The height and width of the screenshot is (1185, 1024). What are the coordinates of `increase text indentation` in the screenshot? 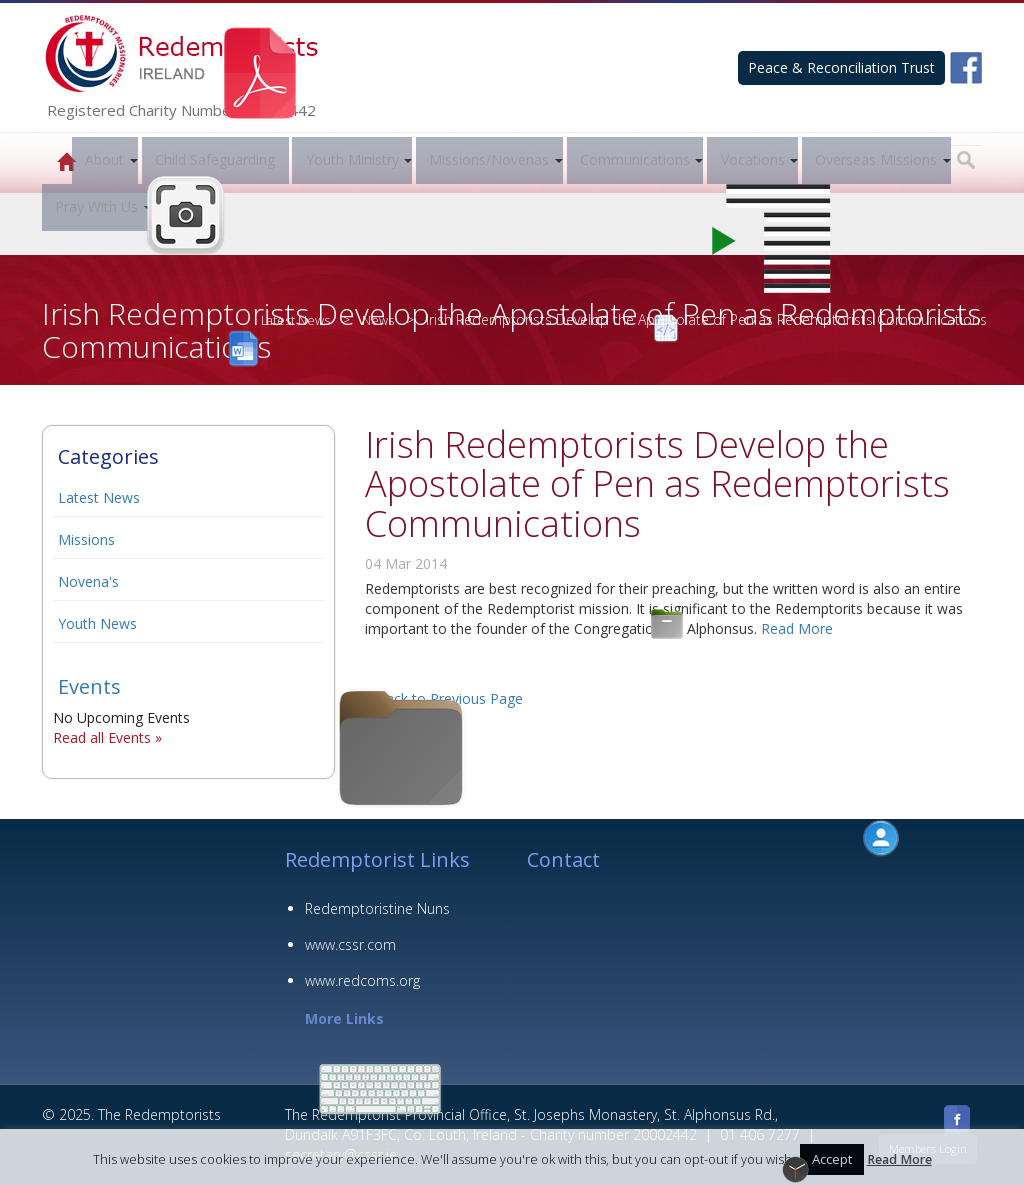 It's located at (773, 238).